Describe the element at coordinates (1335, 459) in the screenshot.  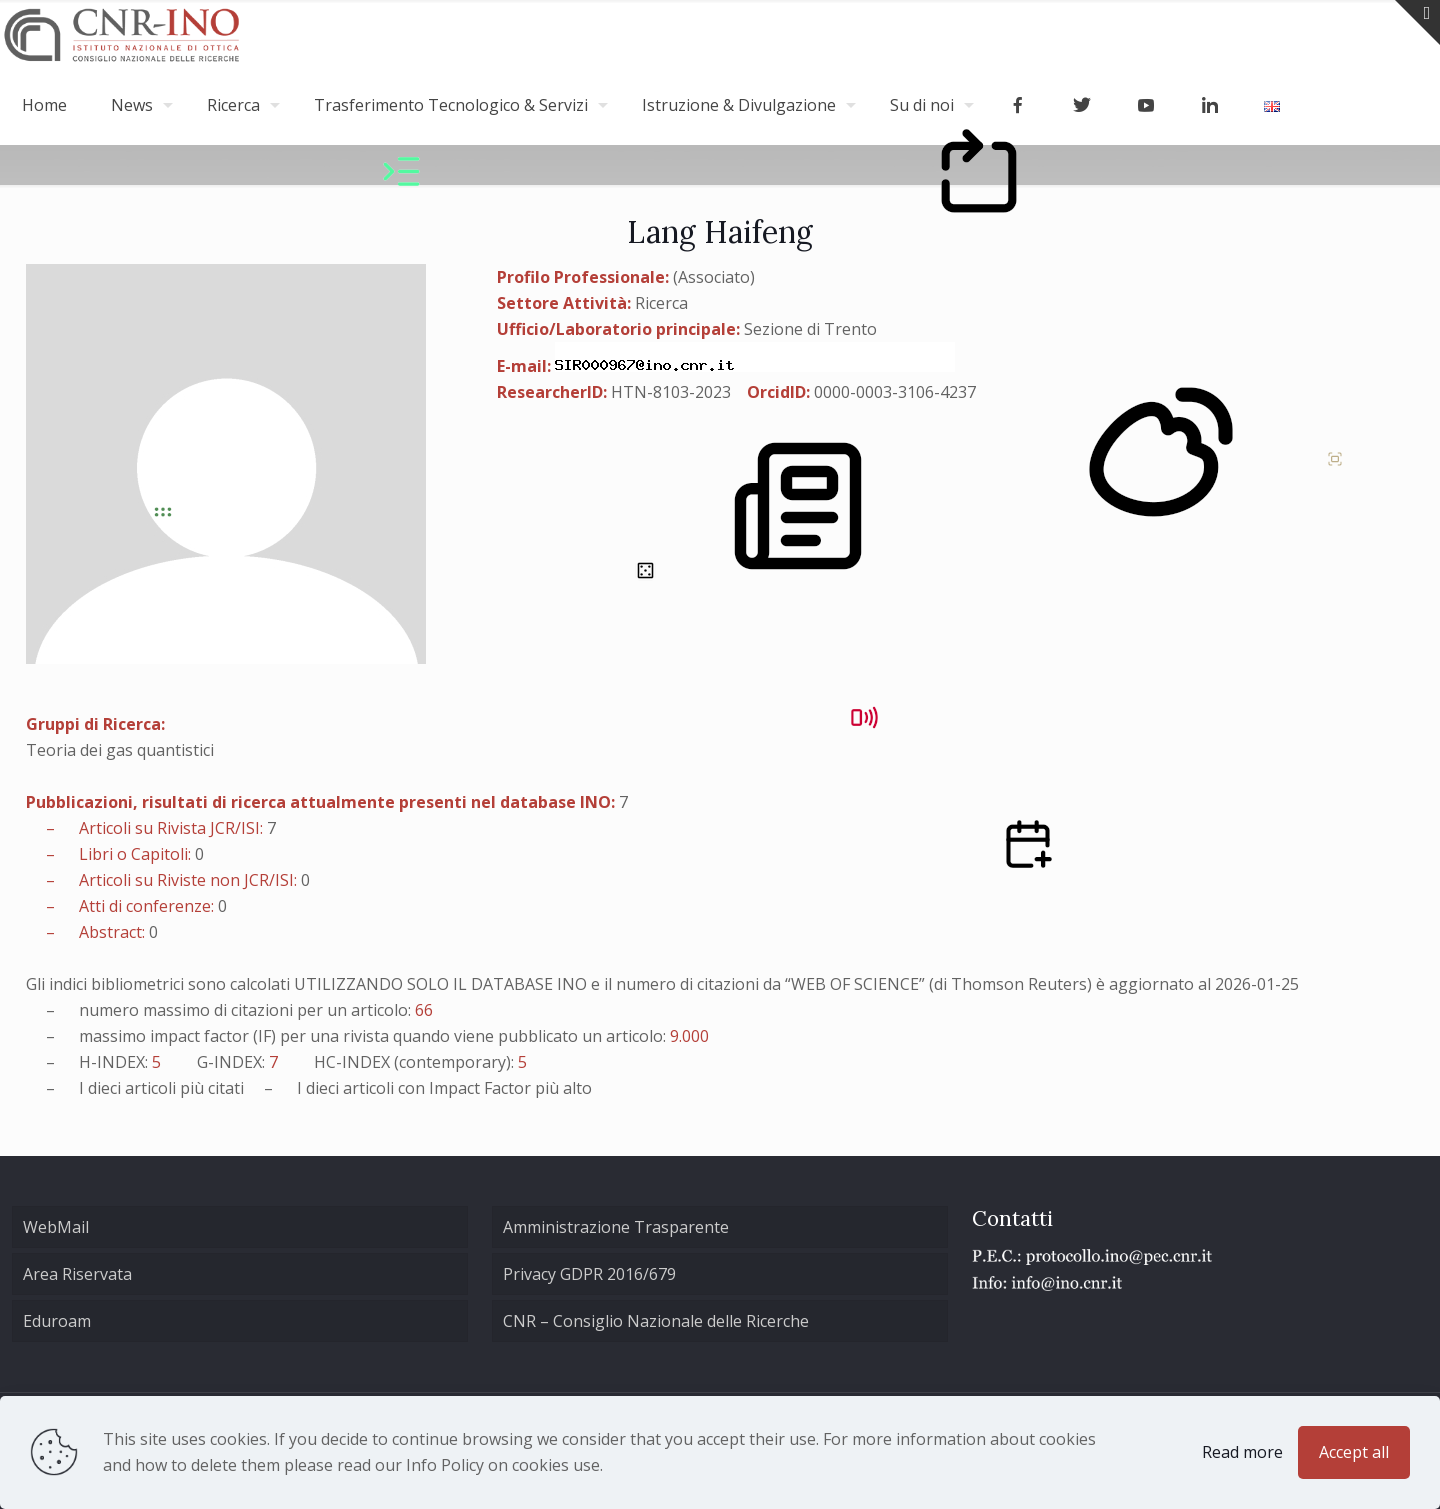
I see `expand content to fullscreen mode` at that location.